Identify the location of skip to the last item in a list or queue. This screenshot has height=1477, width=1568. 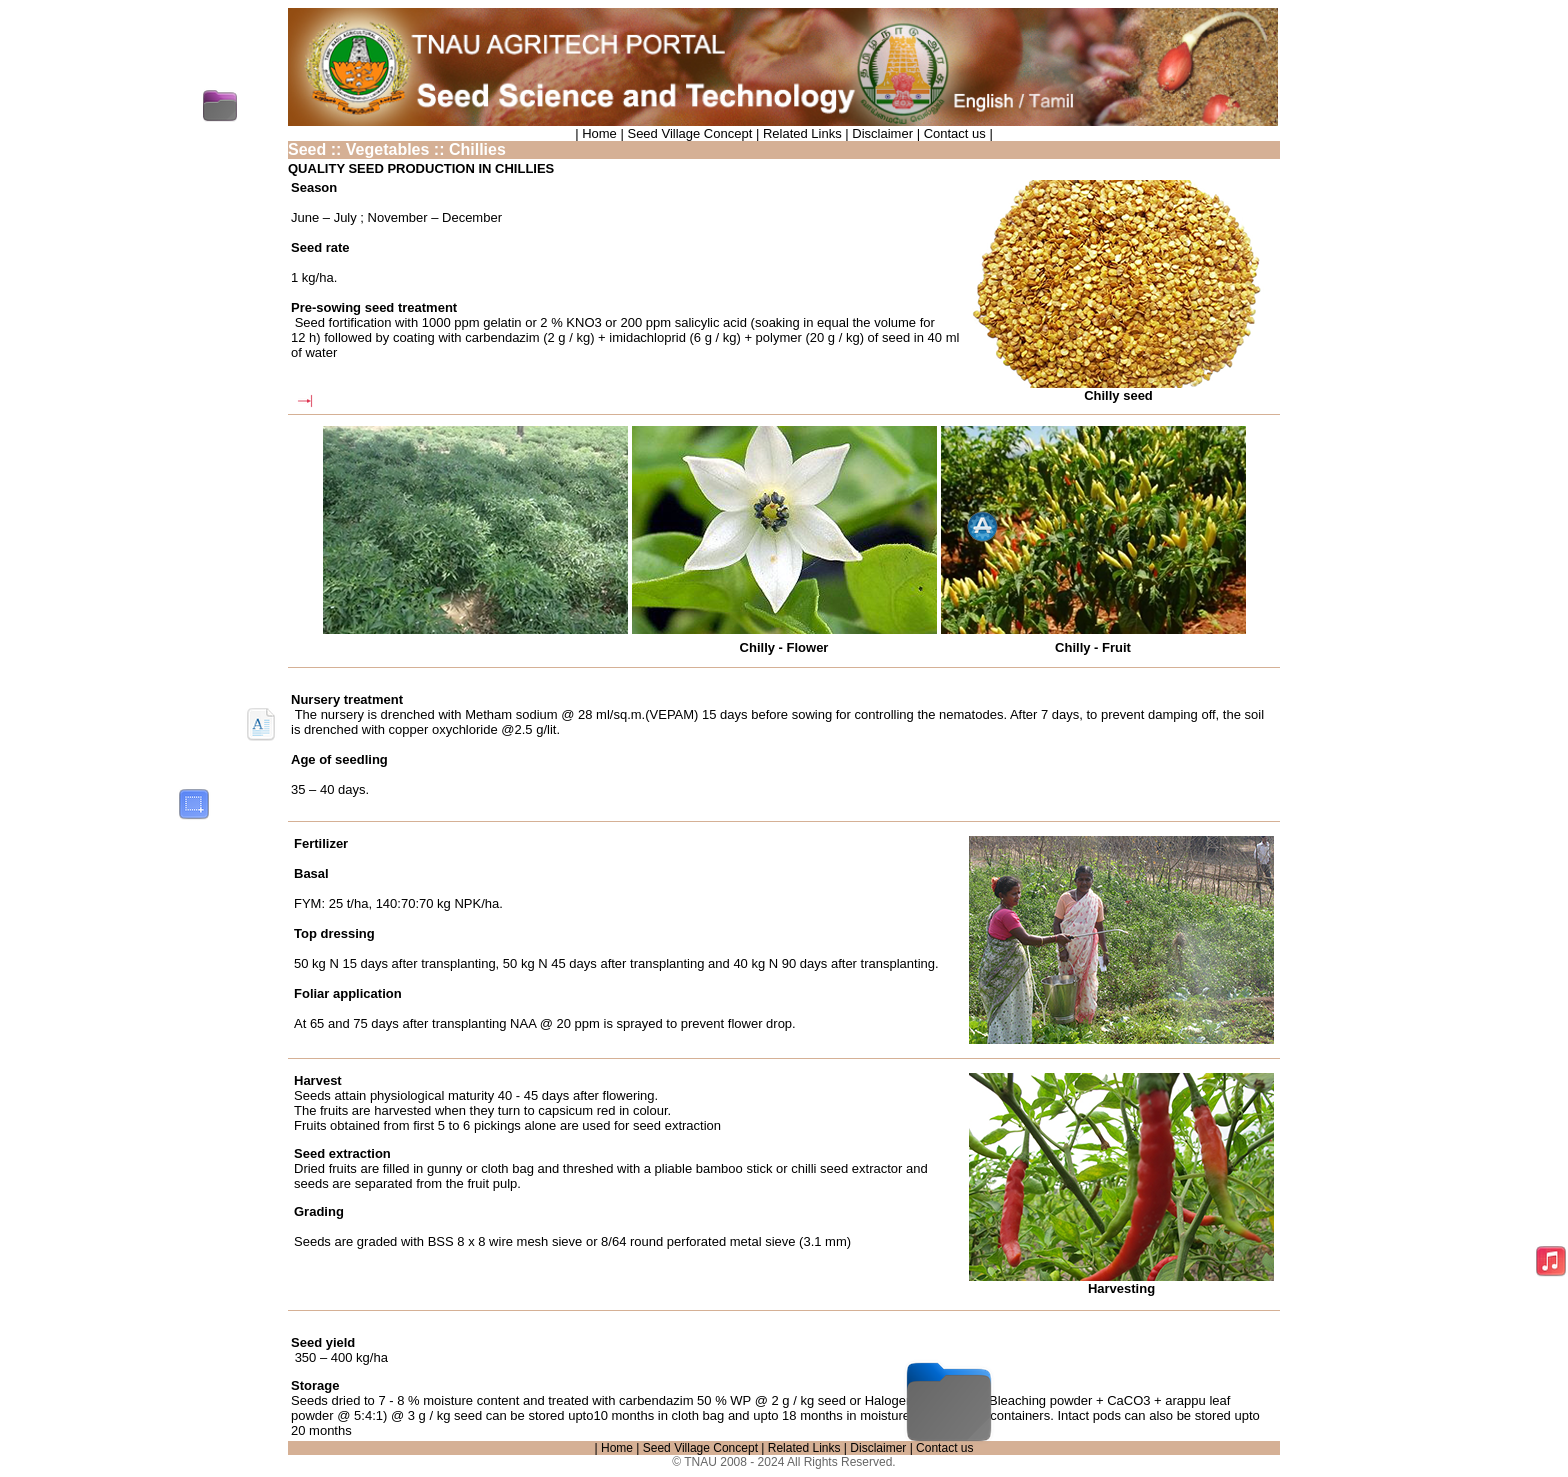
(305, 401).